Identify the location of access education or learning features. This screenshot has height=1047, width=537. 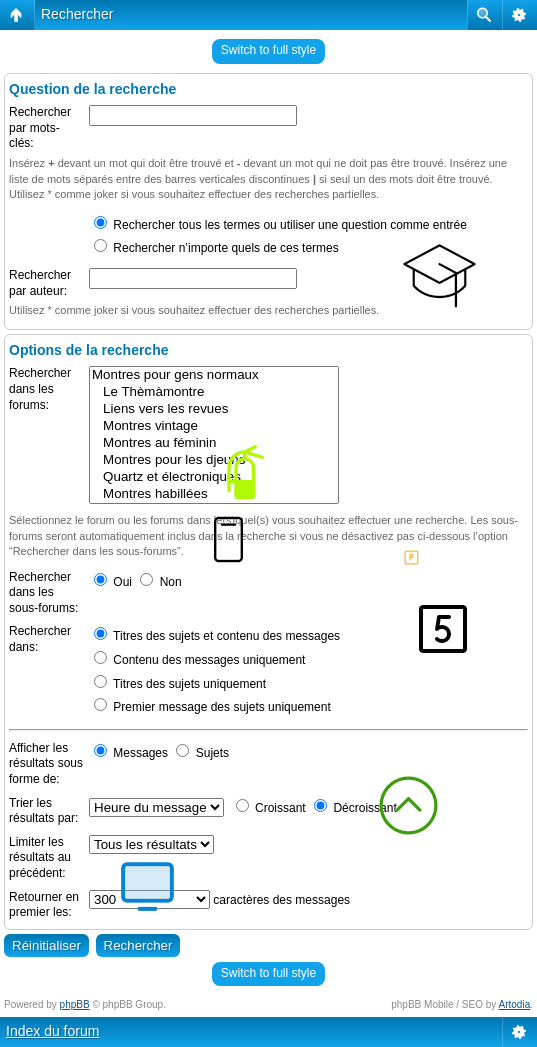
(439, 273).